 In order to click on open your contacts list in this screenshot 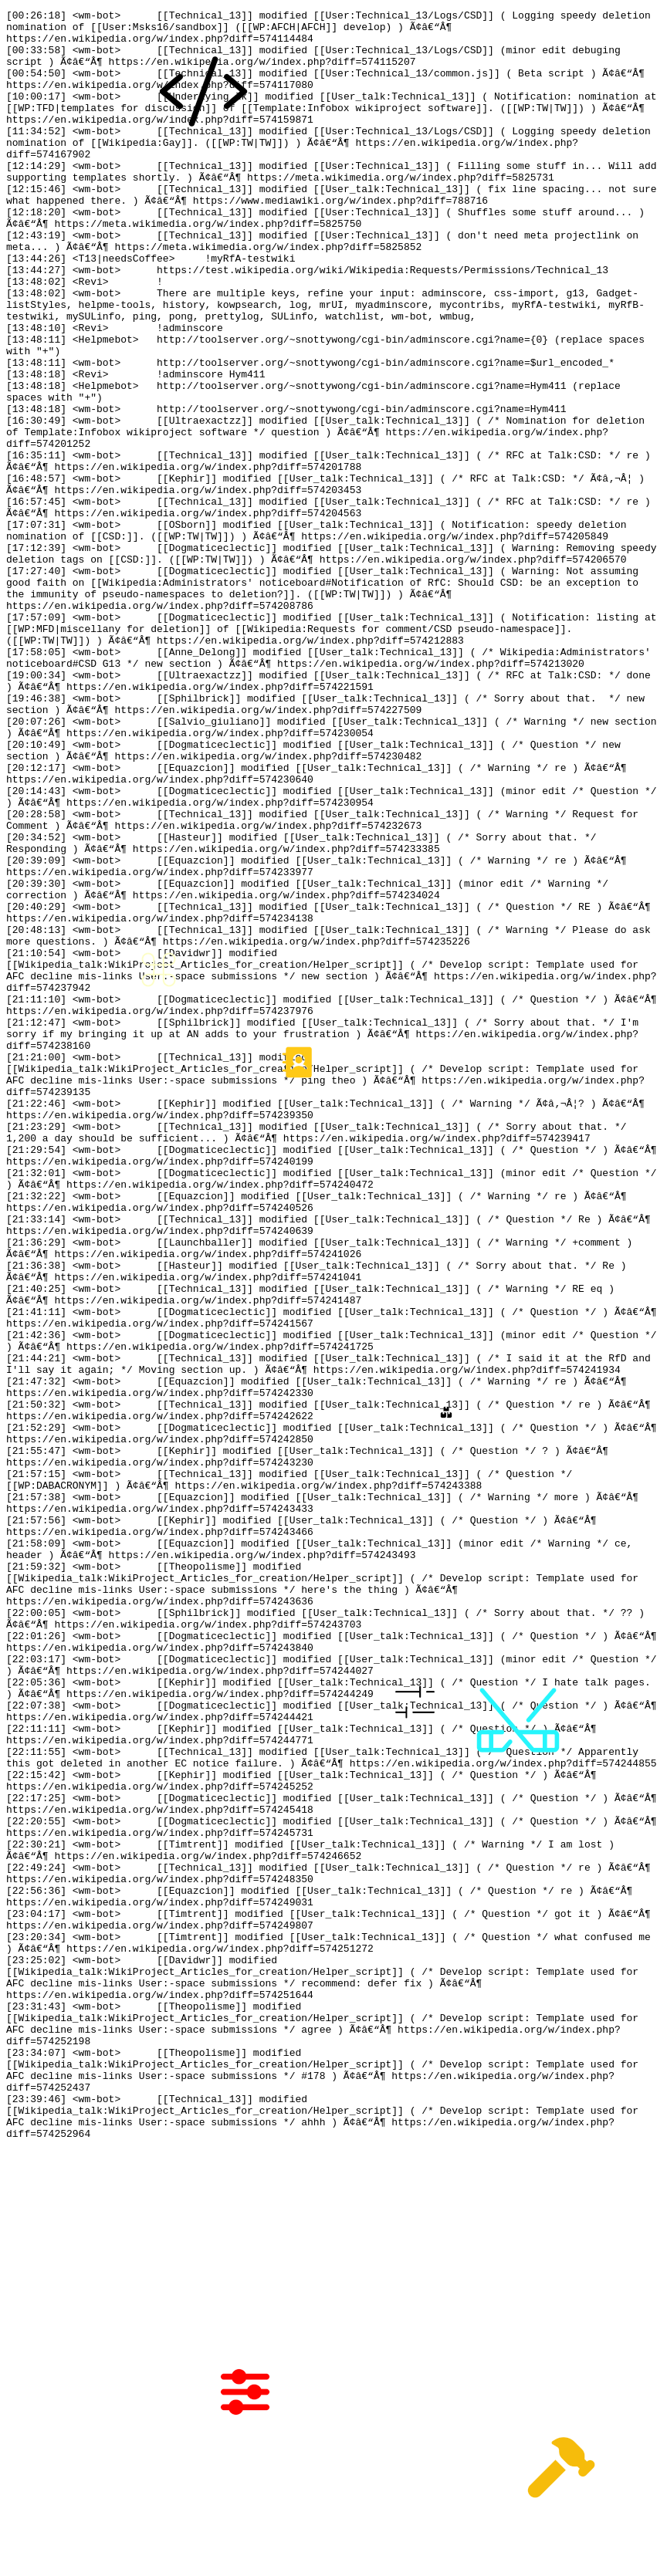, I will do `click(297, 1062)`.